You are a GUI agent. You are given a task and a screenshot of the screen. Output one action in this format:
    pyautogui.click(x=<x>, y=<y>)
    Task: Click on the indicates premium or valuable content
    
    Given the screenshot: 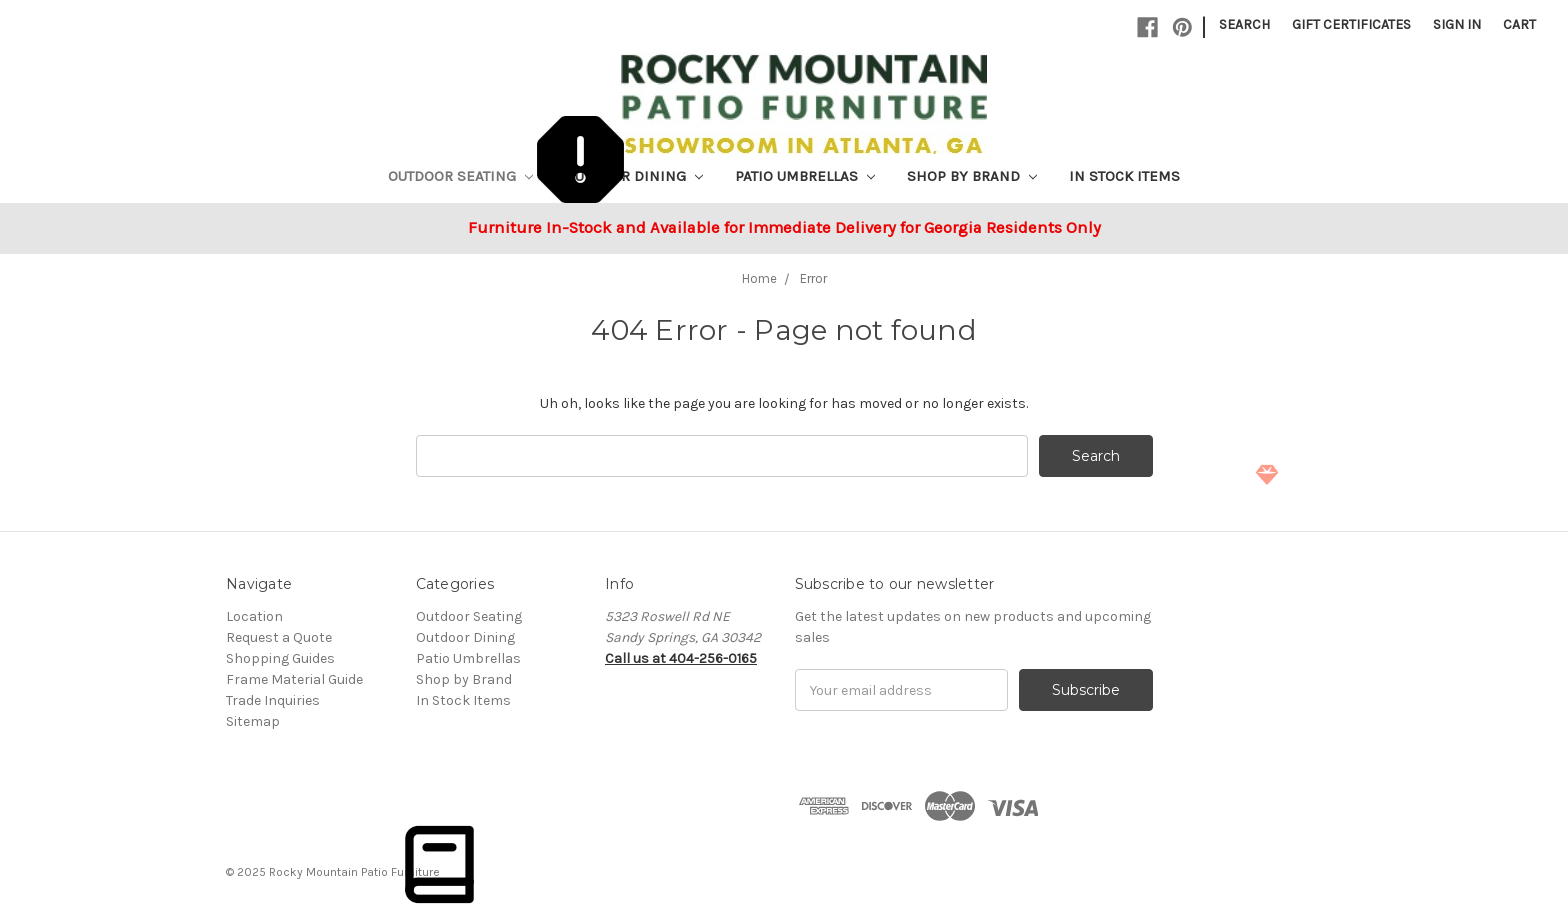 What is the action you would take?
    pyautogui.click(x=1267, y=475)
    